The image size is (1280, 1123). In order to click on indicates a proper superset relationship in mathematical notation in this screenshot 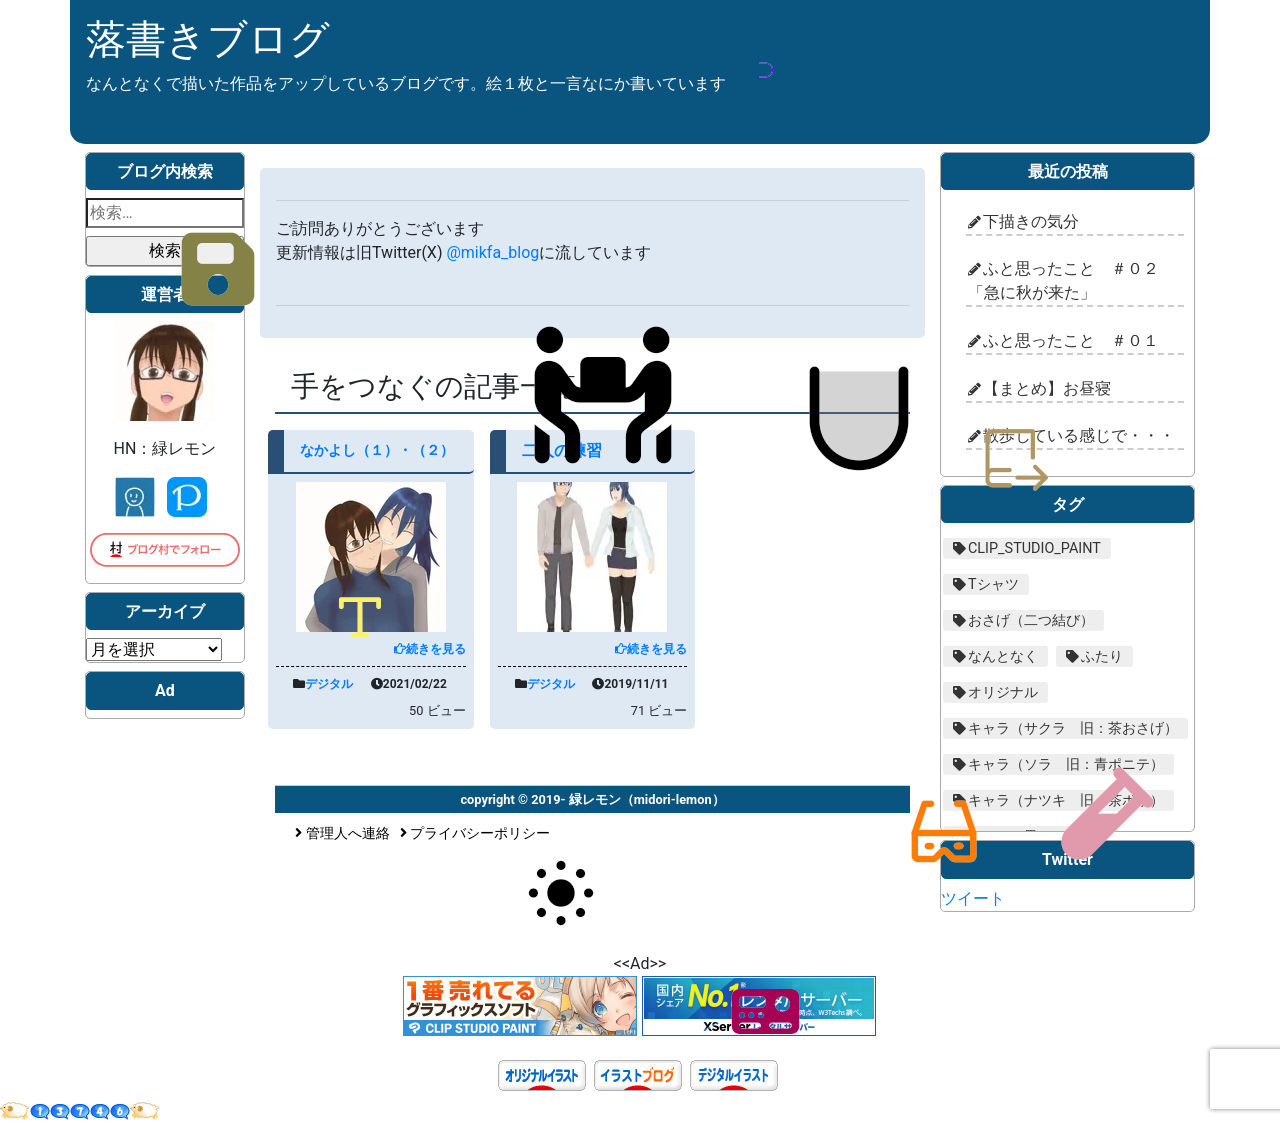, I will do `click(765, 70)`.